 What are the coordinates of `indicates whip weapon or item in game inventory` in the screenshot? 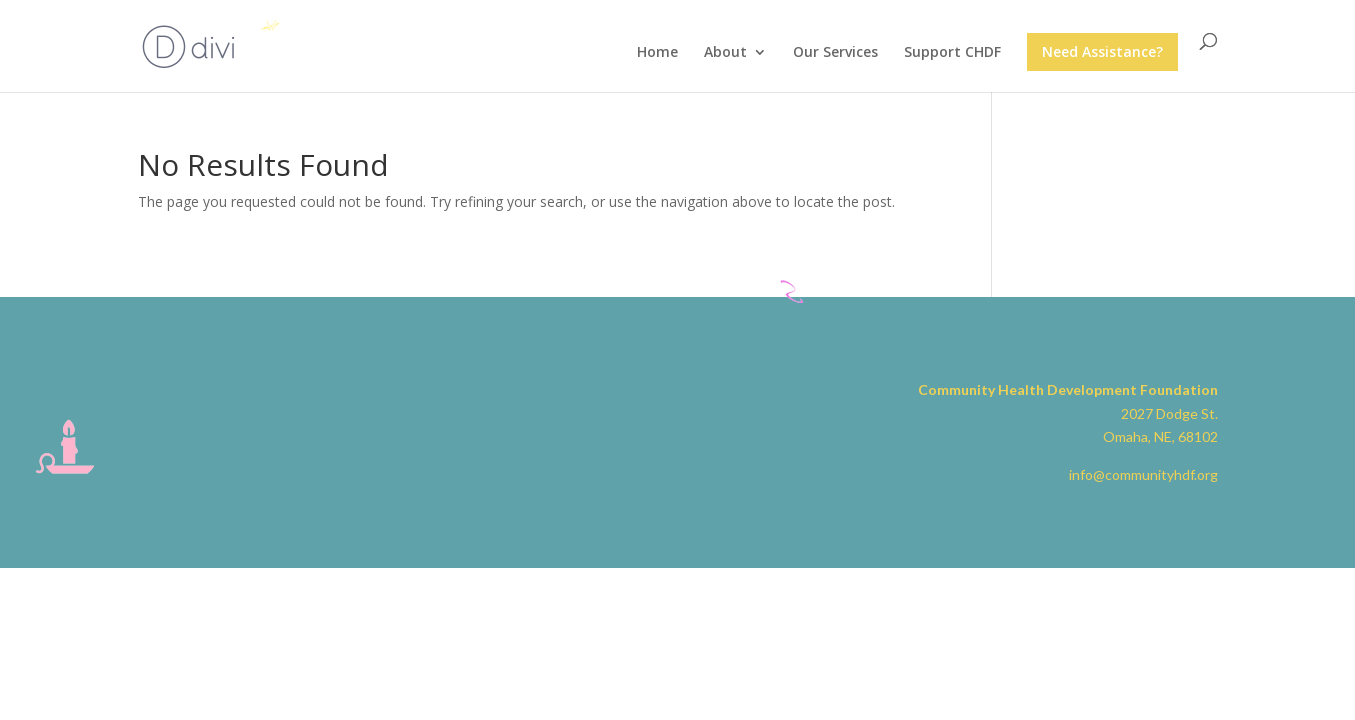 It's located at (792, 292).